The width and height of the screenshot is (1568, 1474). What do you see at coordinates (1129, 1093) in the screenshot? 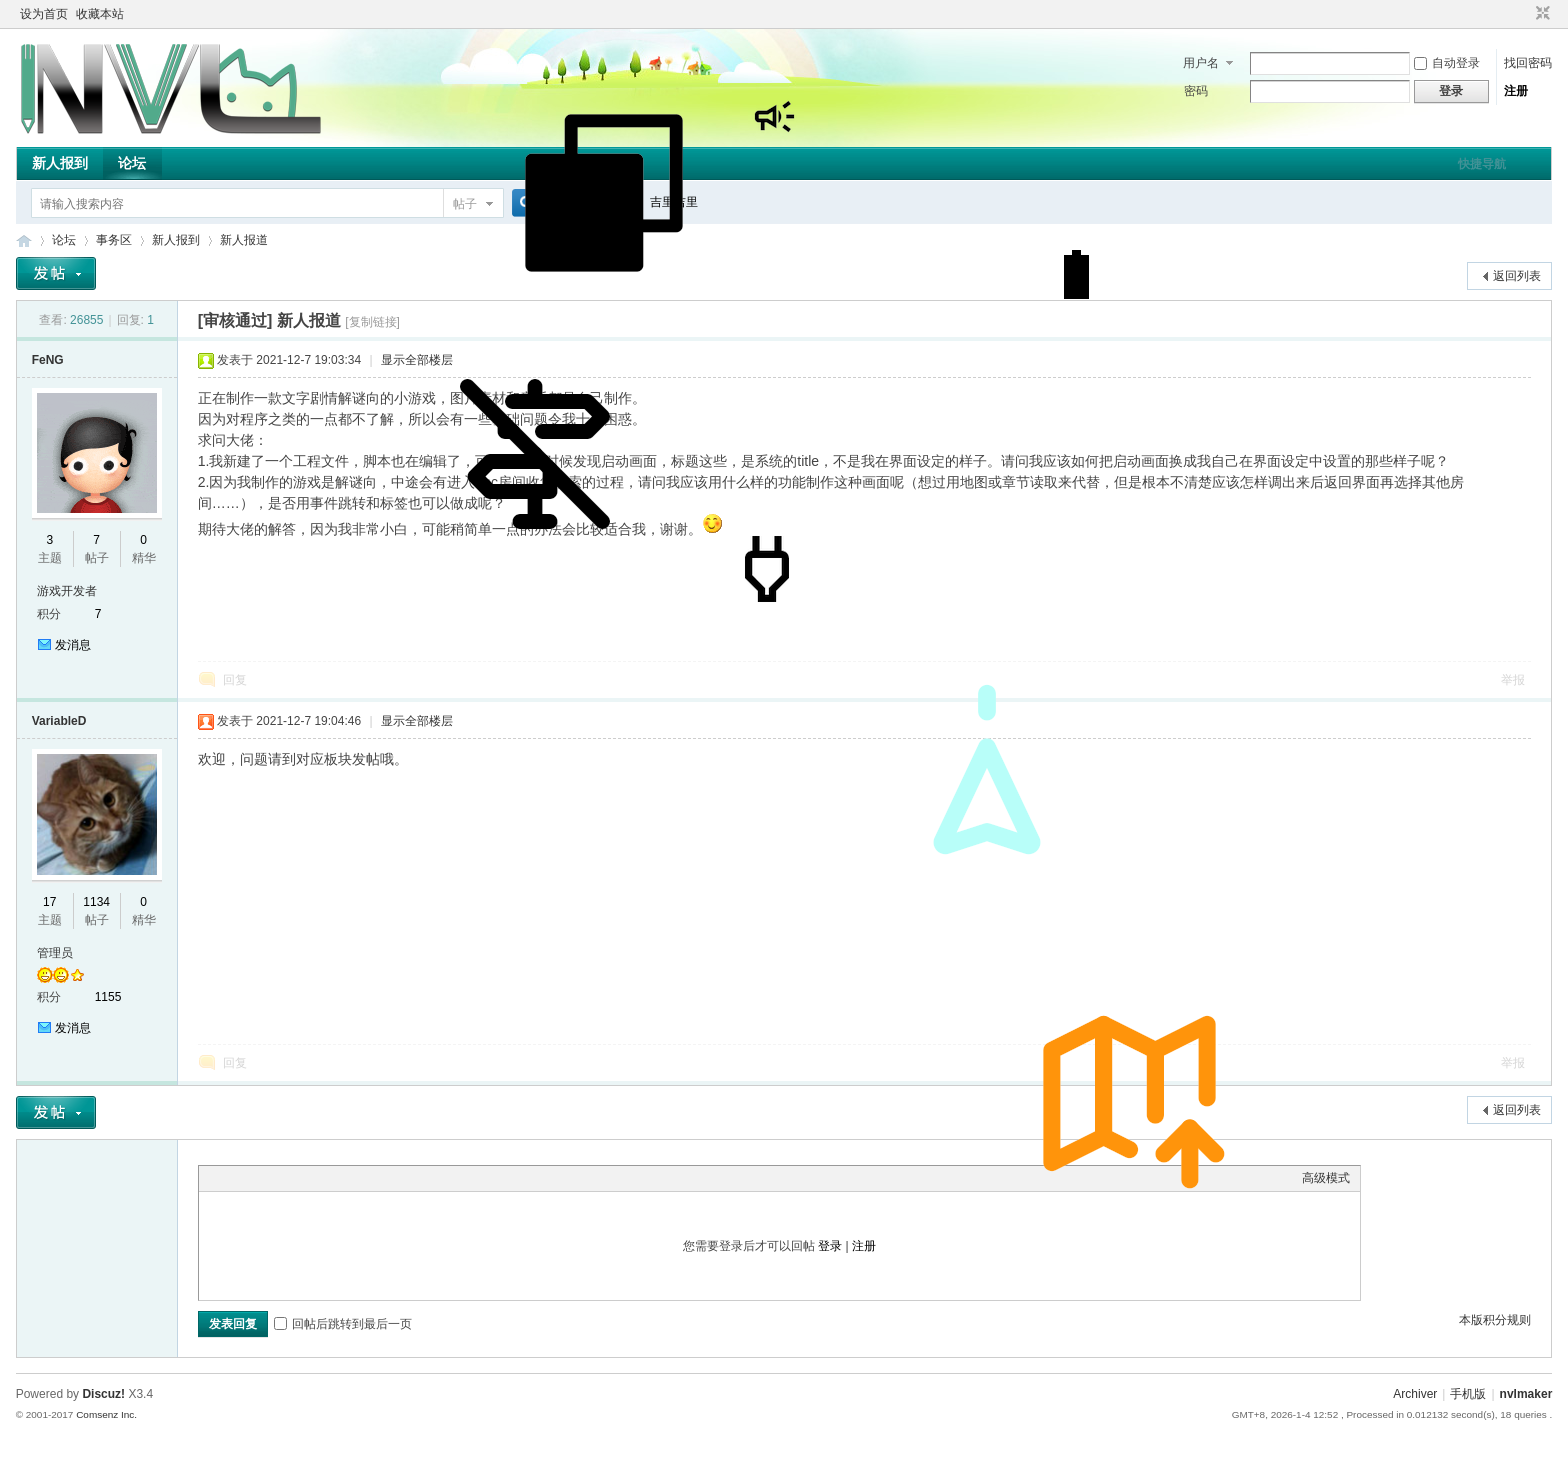
I see `upload or share your current map location` at bounding box center [1129, 1093].